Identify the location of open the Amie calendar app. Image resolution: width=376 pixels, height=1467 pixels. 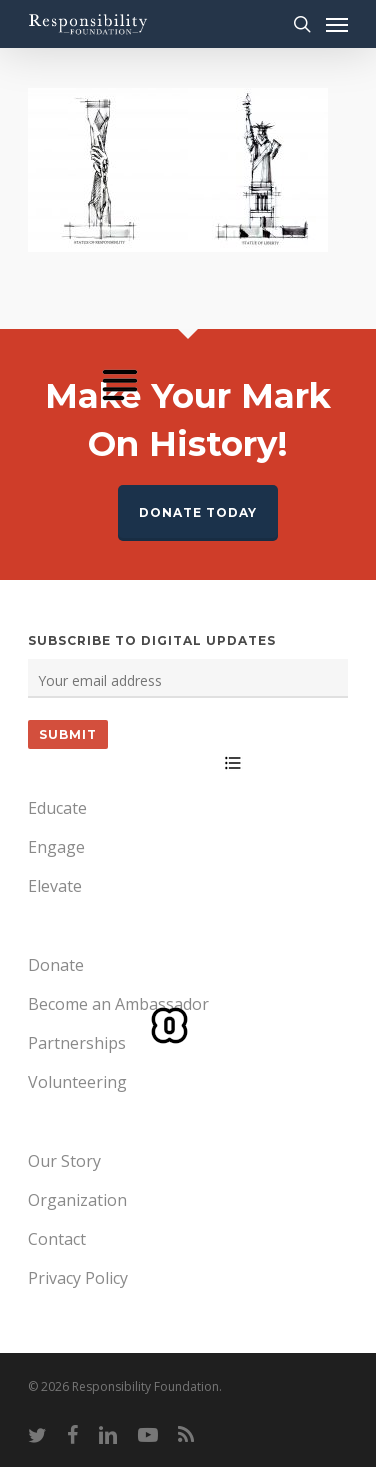
(169, 1025).